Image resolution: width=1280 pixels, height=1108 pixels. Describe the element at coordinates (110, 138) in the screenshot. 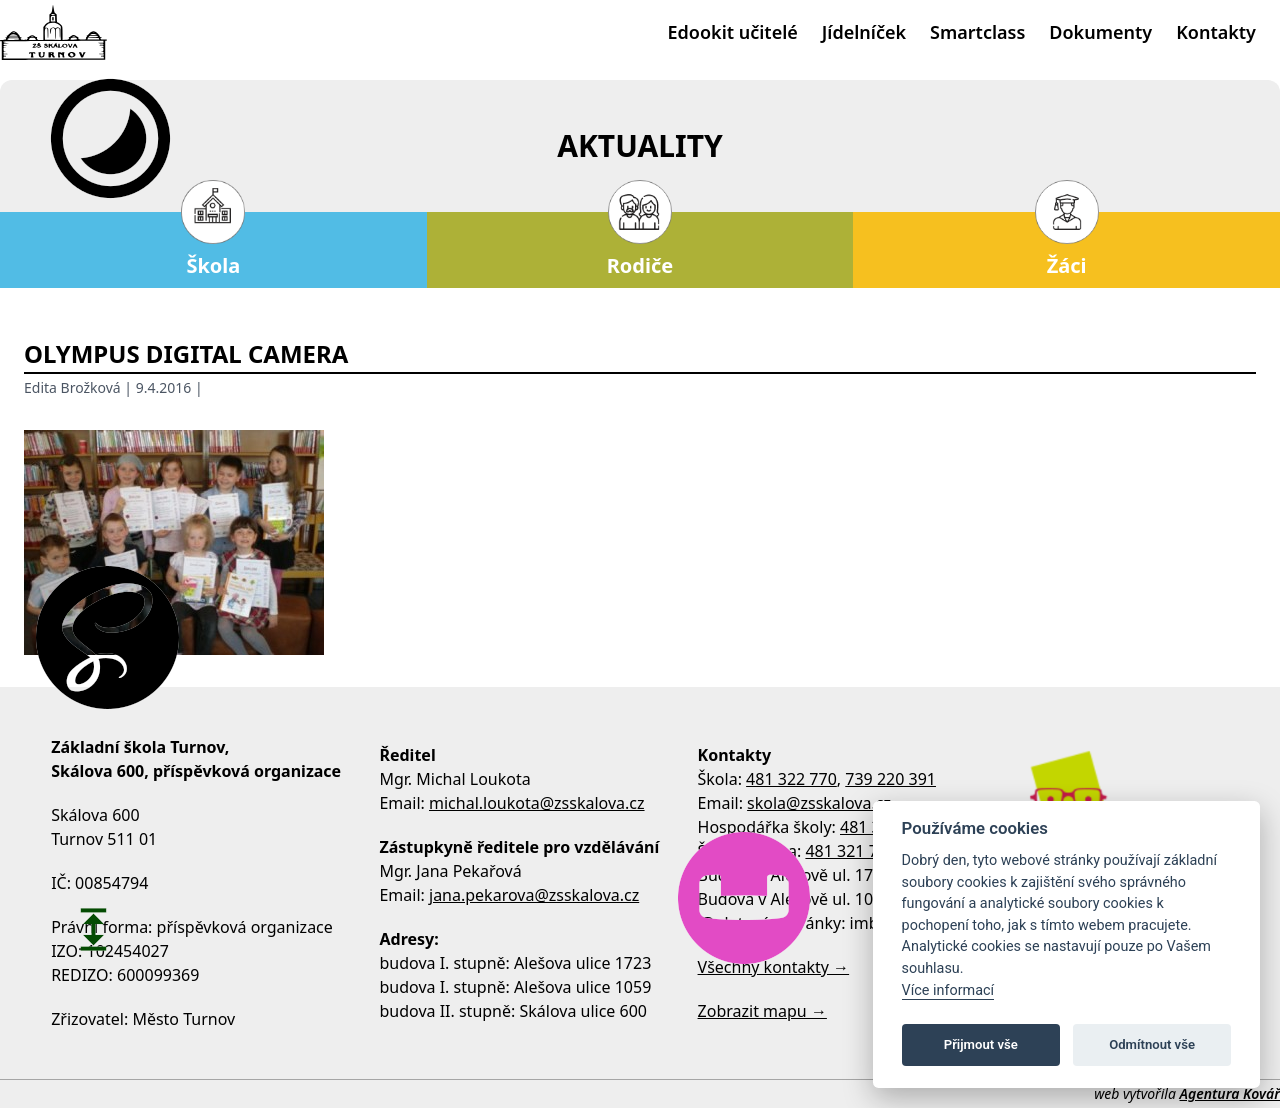

I see `adjust display contrast settings` at that location.